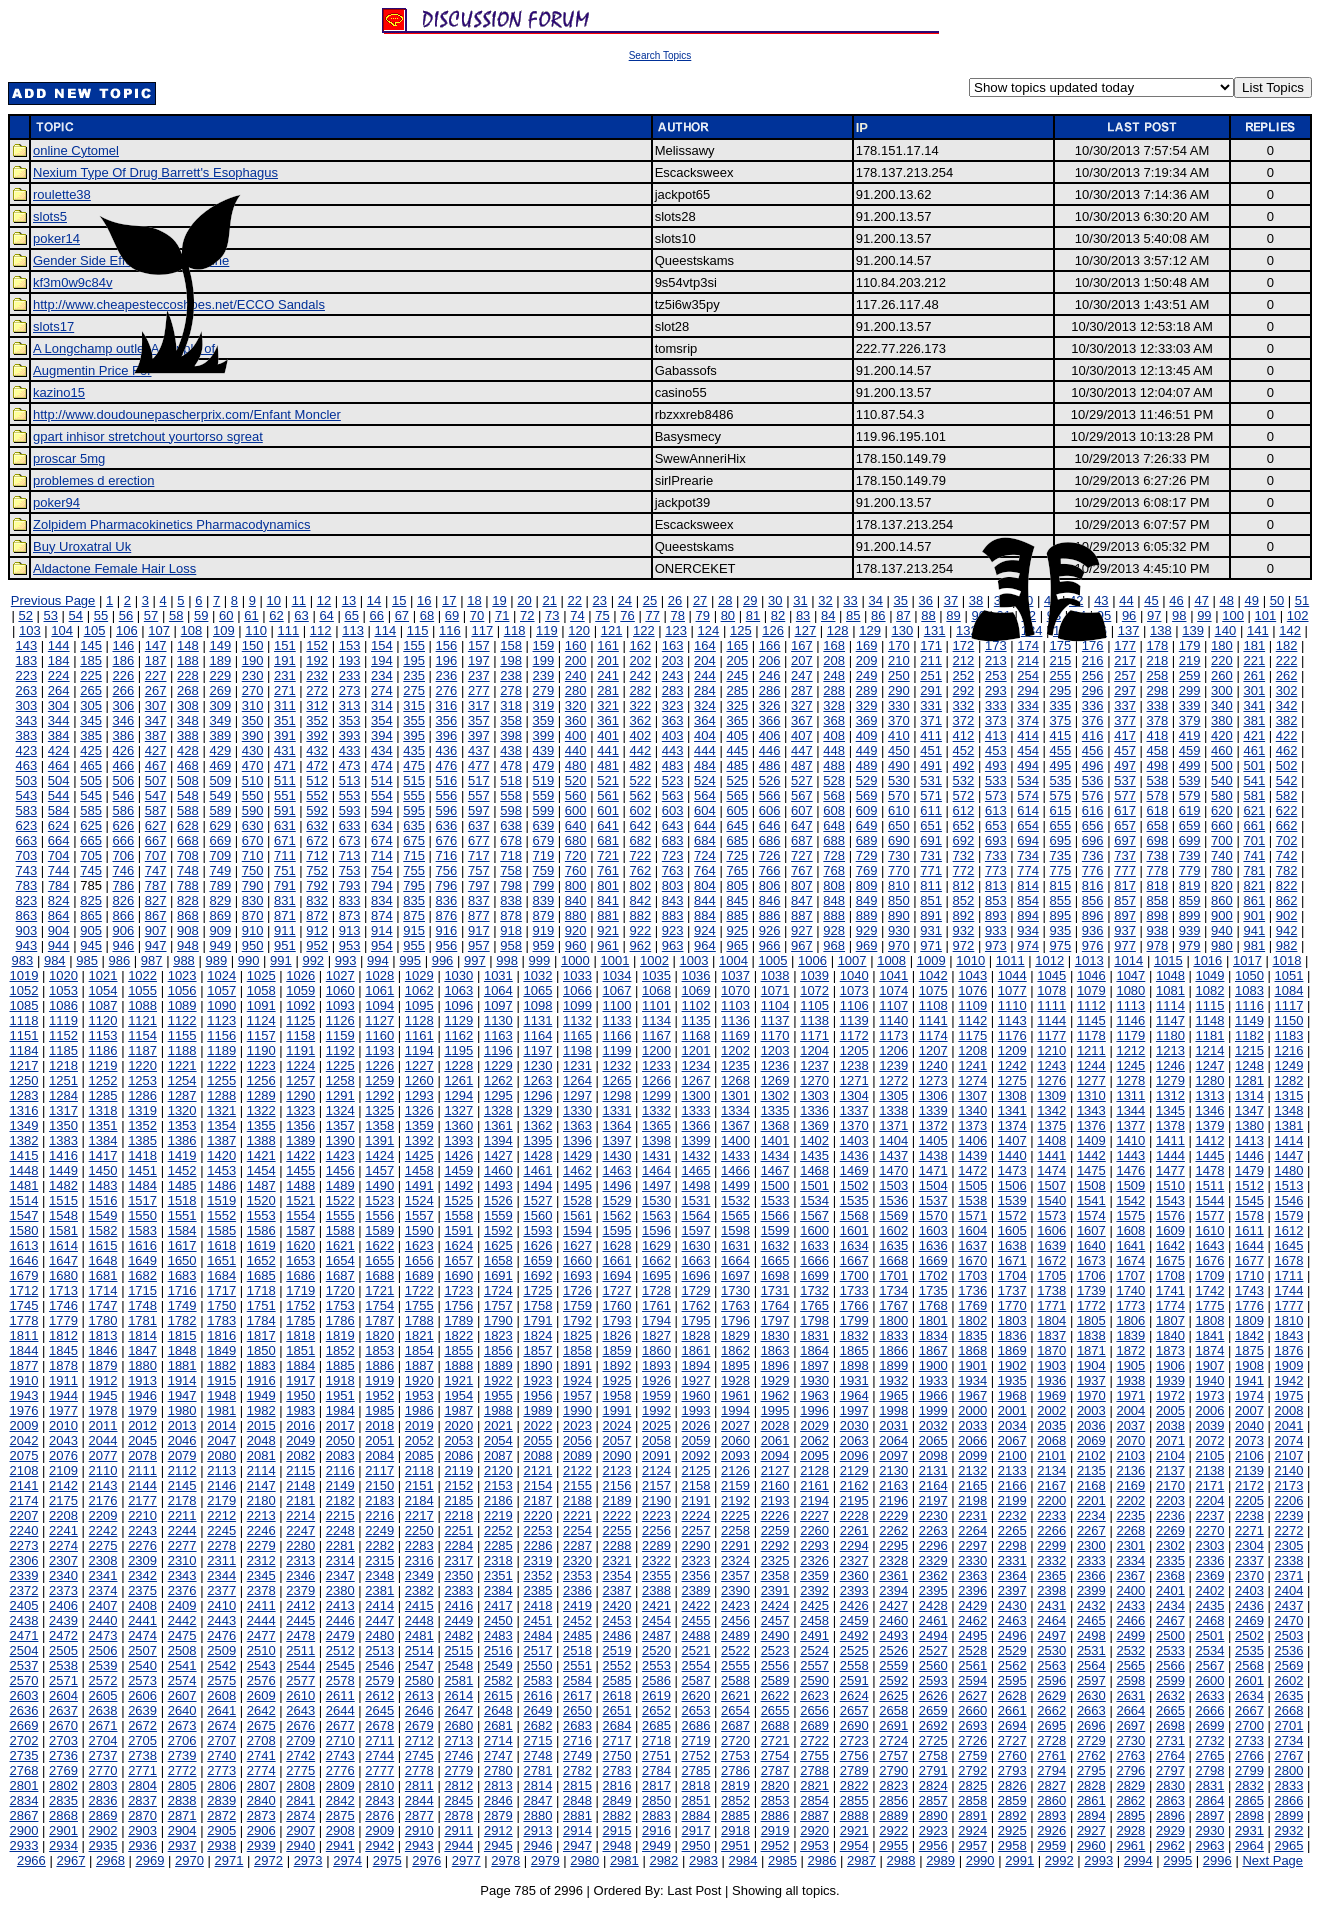 This screenshot has width=1320, height=1911. I want to click on start a new garden or planting activity, so click(170, 284).